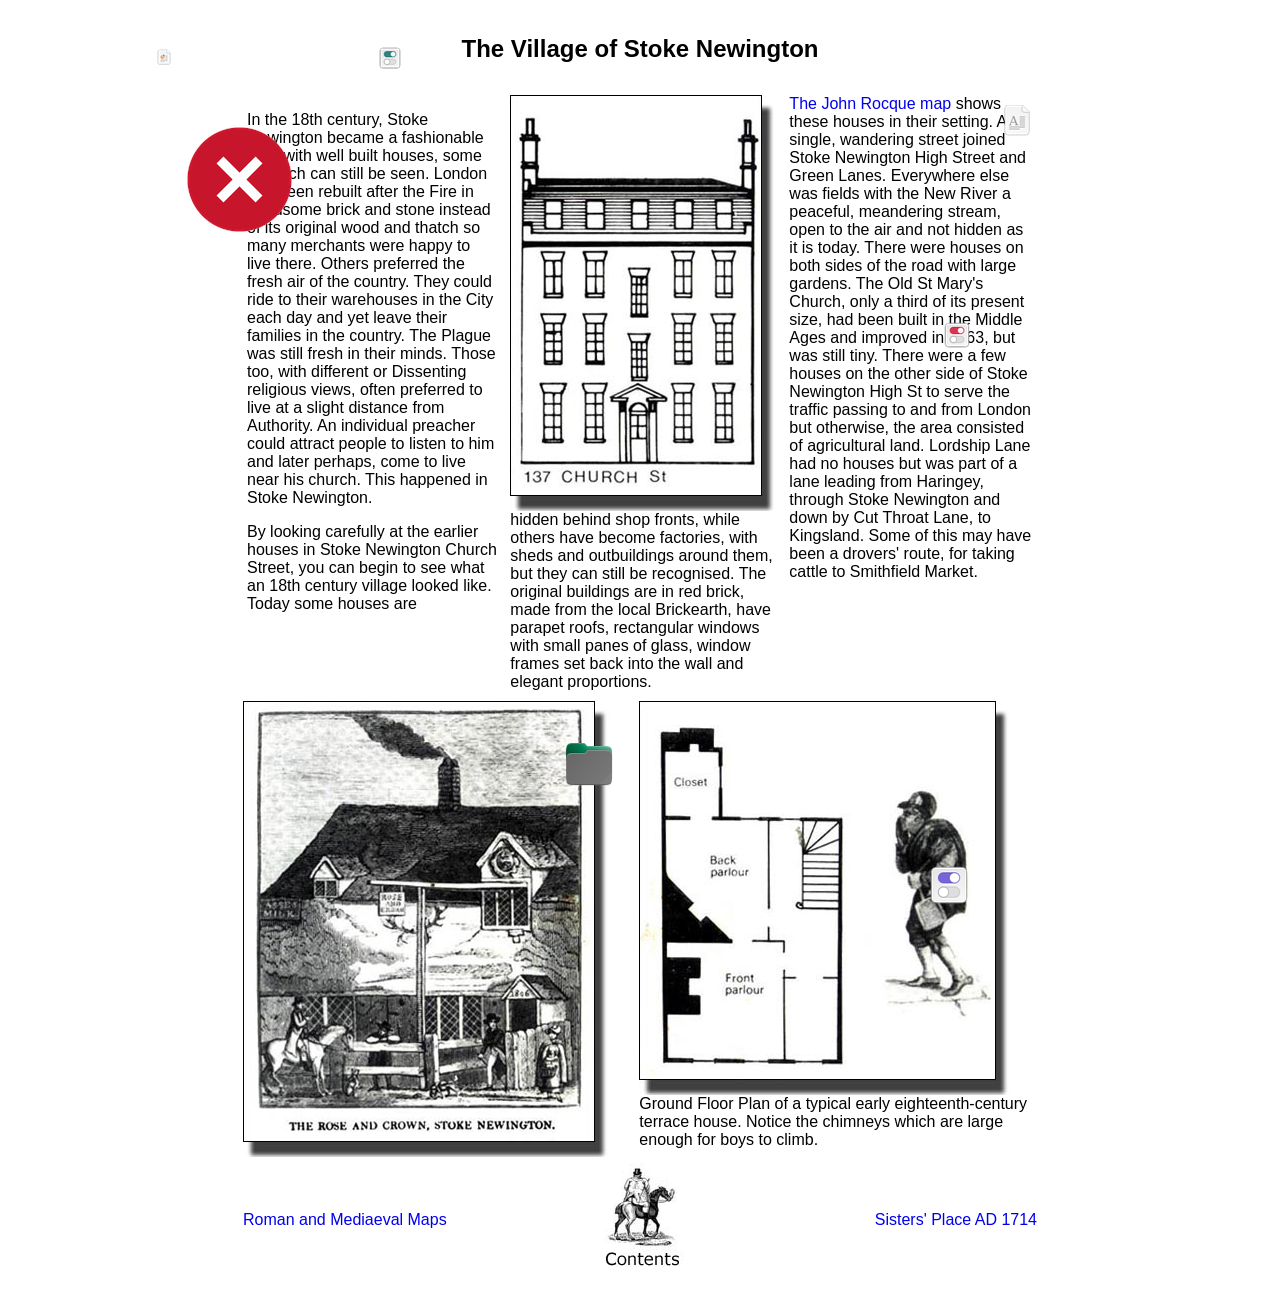 The image size is (1280, 1302). Describe the element at coordinates (164, 57) in the screenshot. I see `open a presentation file` at that location.